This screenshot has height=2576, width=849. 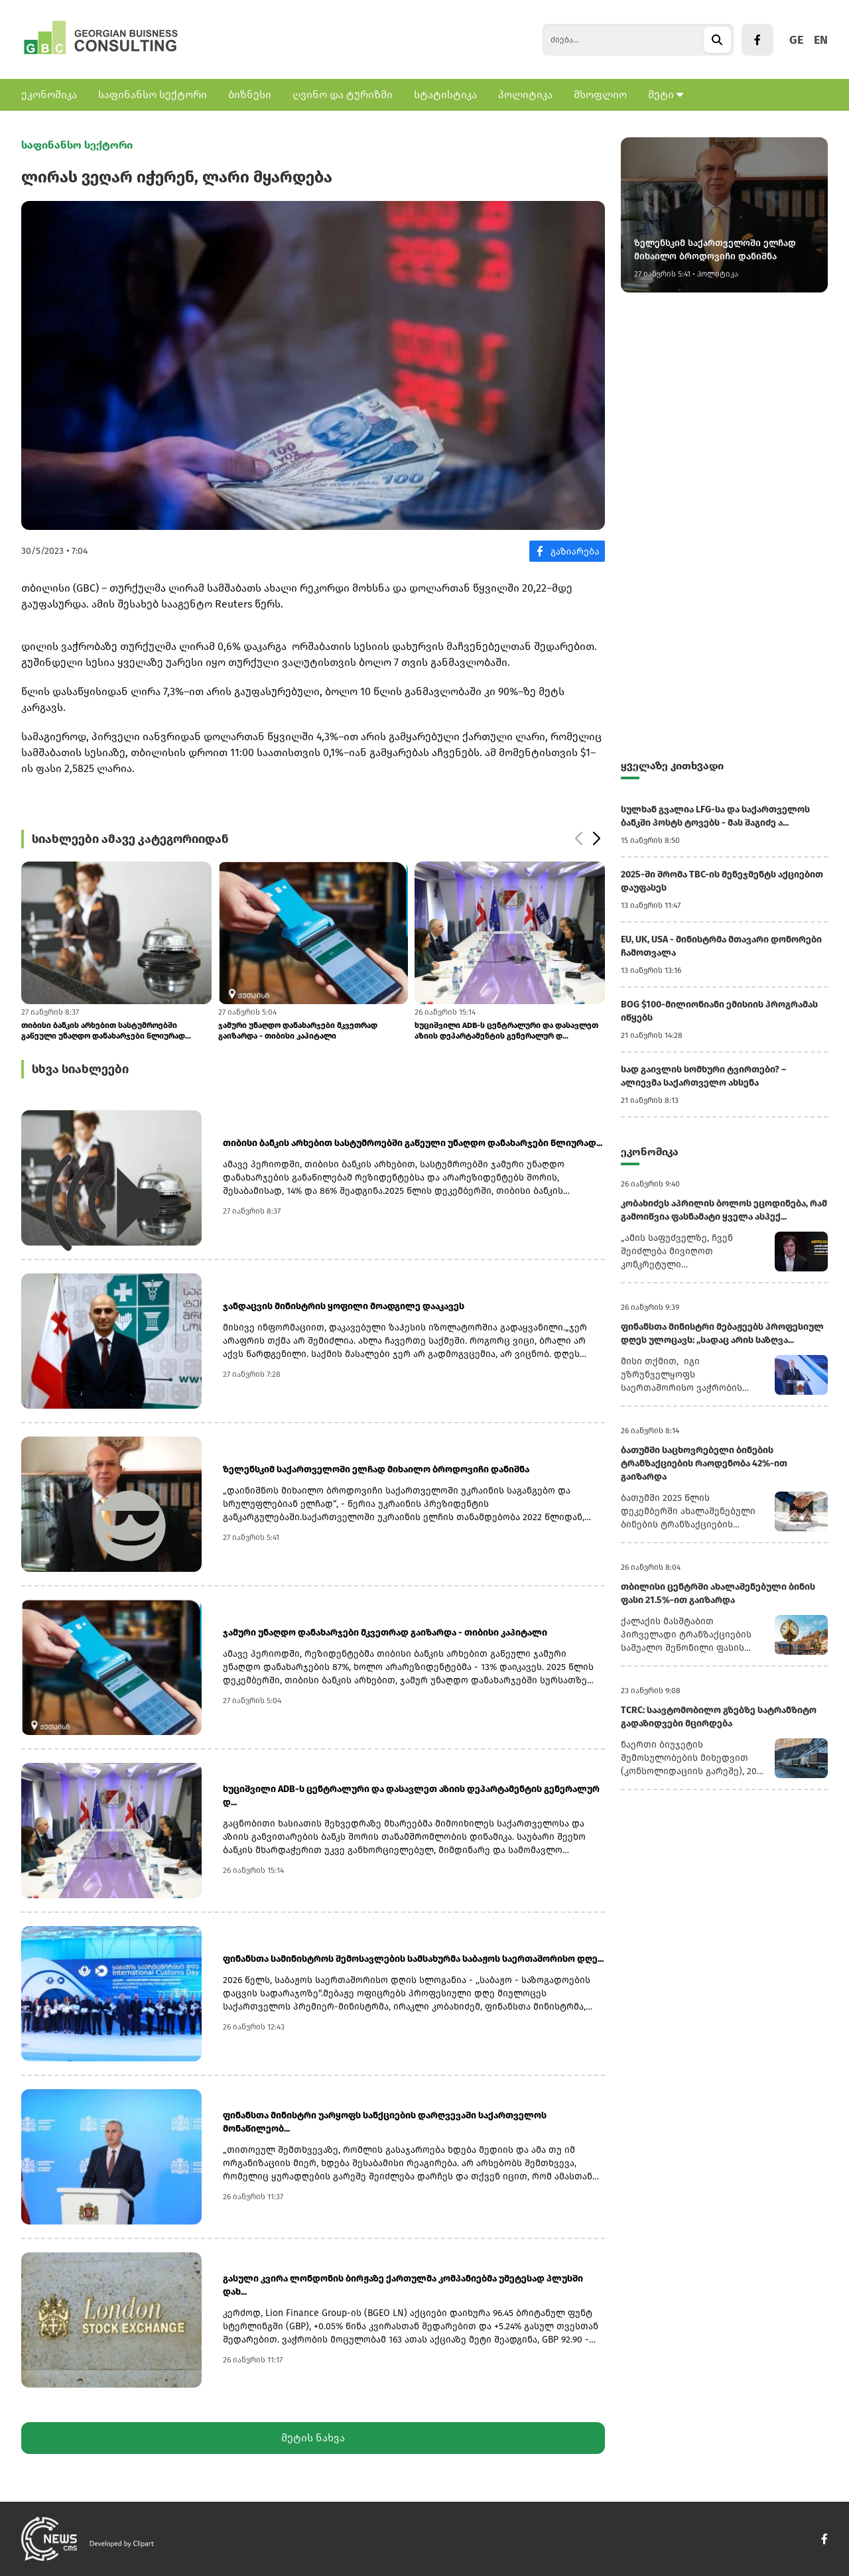 I want to click on adjust speaker volume settings, so click(x=102, y=1202).